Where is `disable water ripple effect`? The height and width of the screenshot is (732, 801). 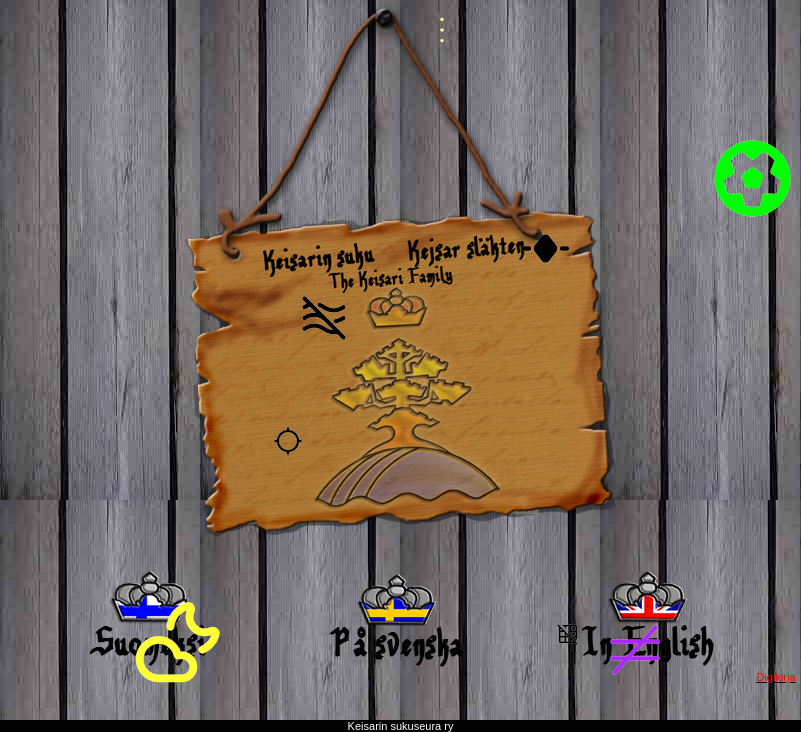 disable water ripple effect is located at coordinates (324, 318).